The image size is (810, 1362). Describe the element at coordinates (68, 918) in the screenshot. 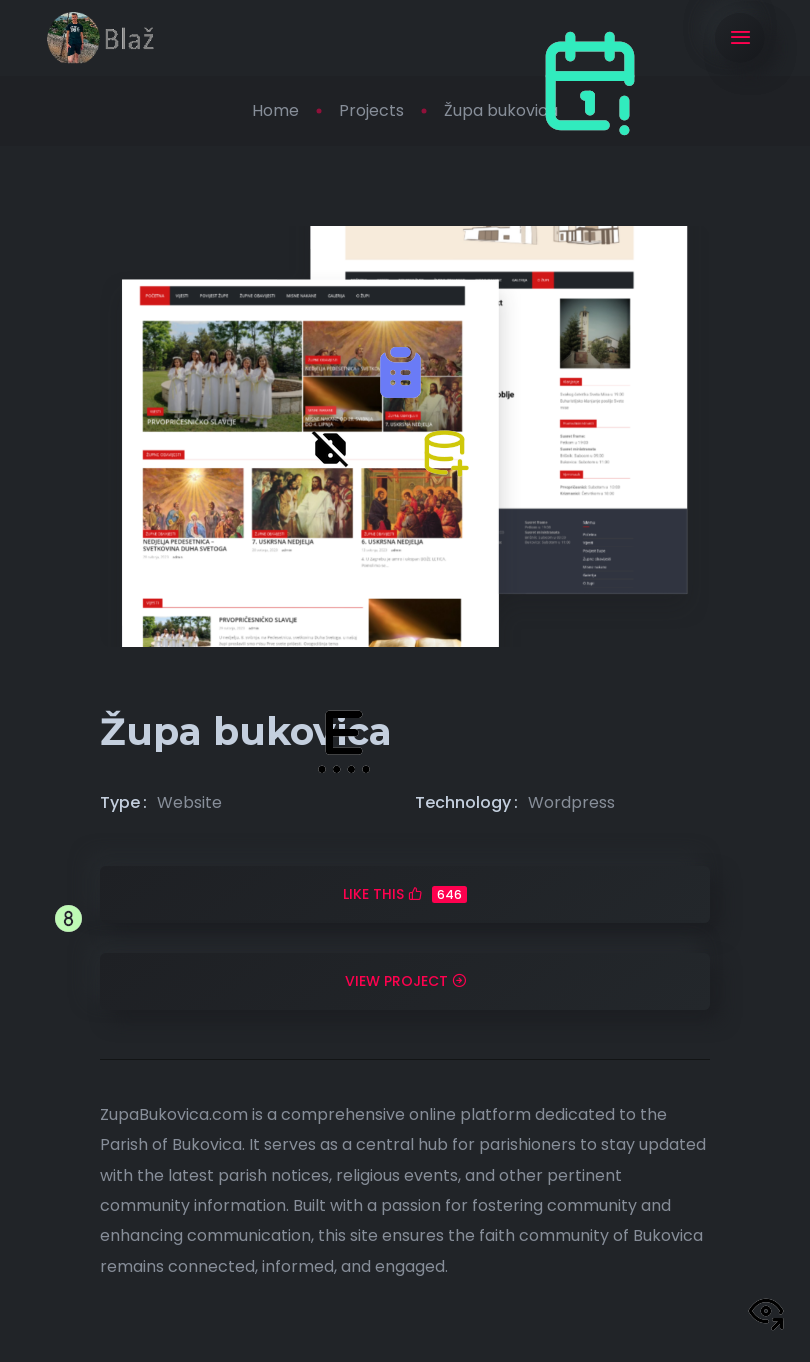

I see `indicates step 8 in a multi-step process` at that location.